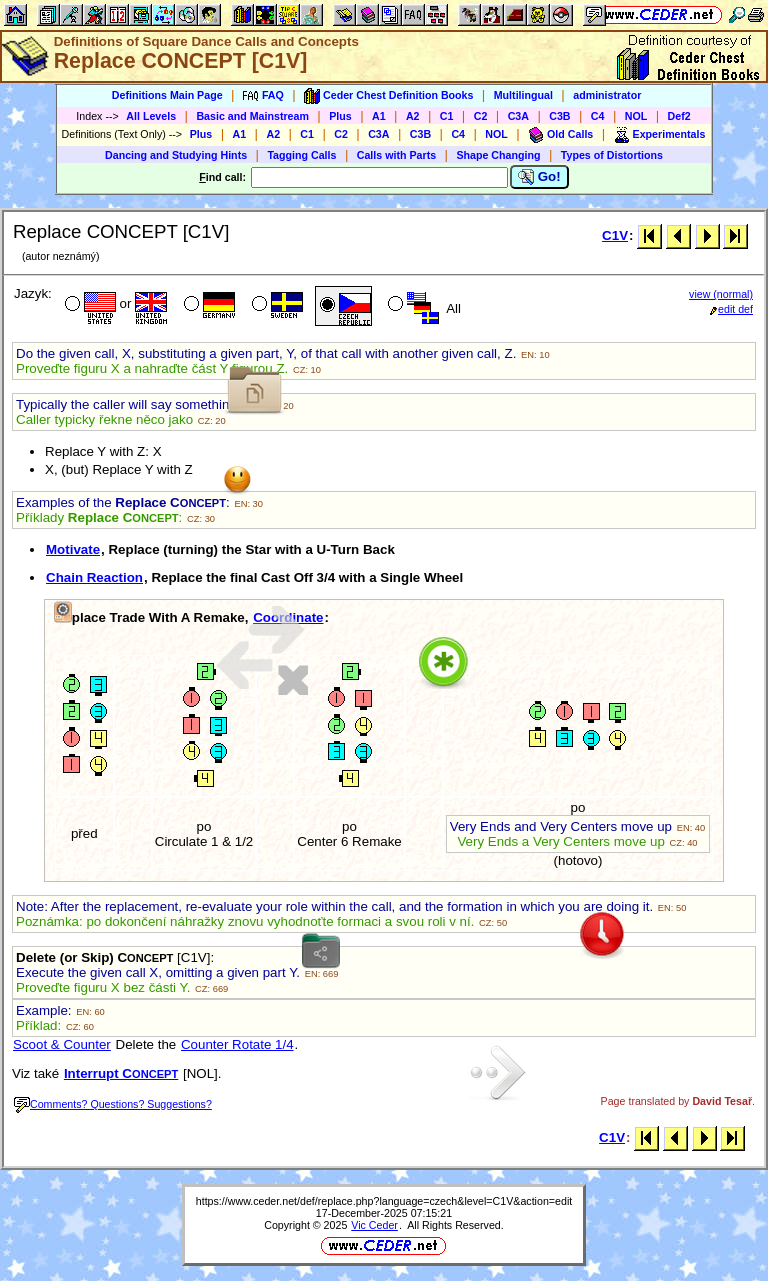 The width and height of the screenshot is (768, 1281). What do you see at coordinates (260, 647) in the screenshot?
I see `indicates no network connection available` at bounding box center [260, 647].